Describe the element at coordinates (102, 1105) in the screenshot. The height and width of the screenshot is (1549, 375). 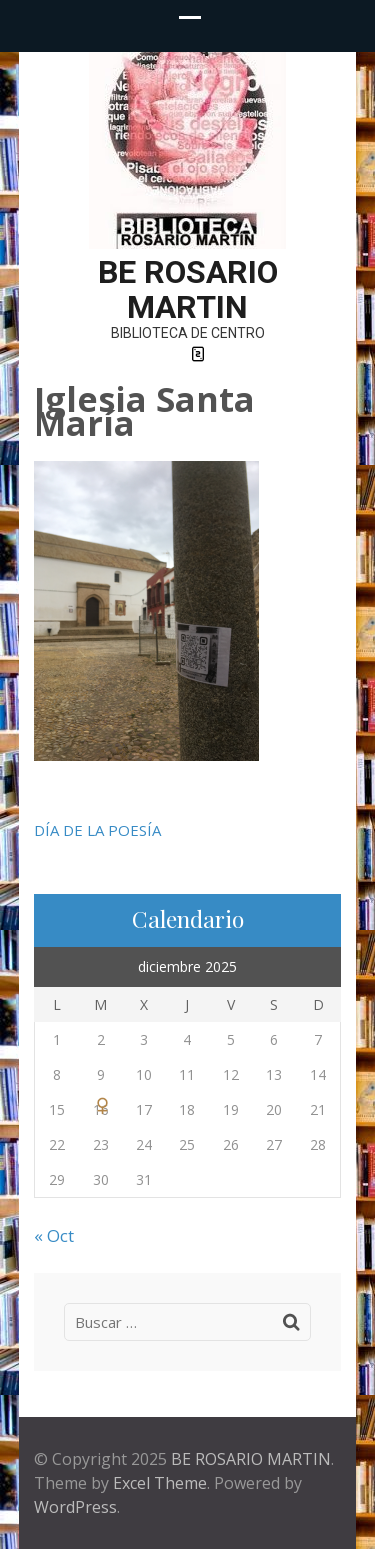
I see `select femme gender identity` at that location.